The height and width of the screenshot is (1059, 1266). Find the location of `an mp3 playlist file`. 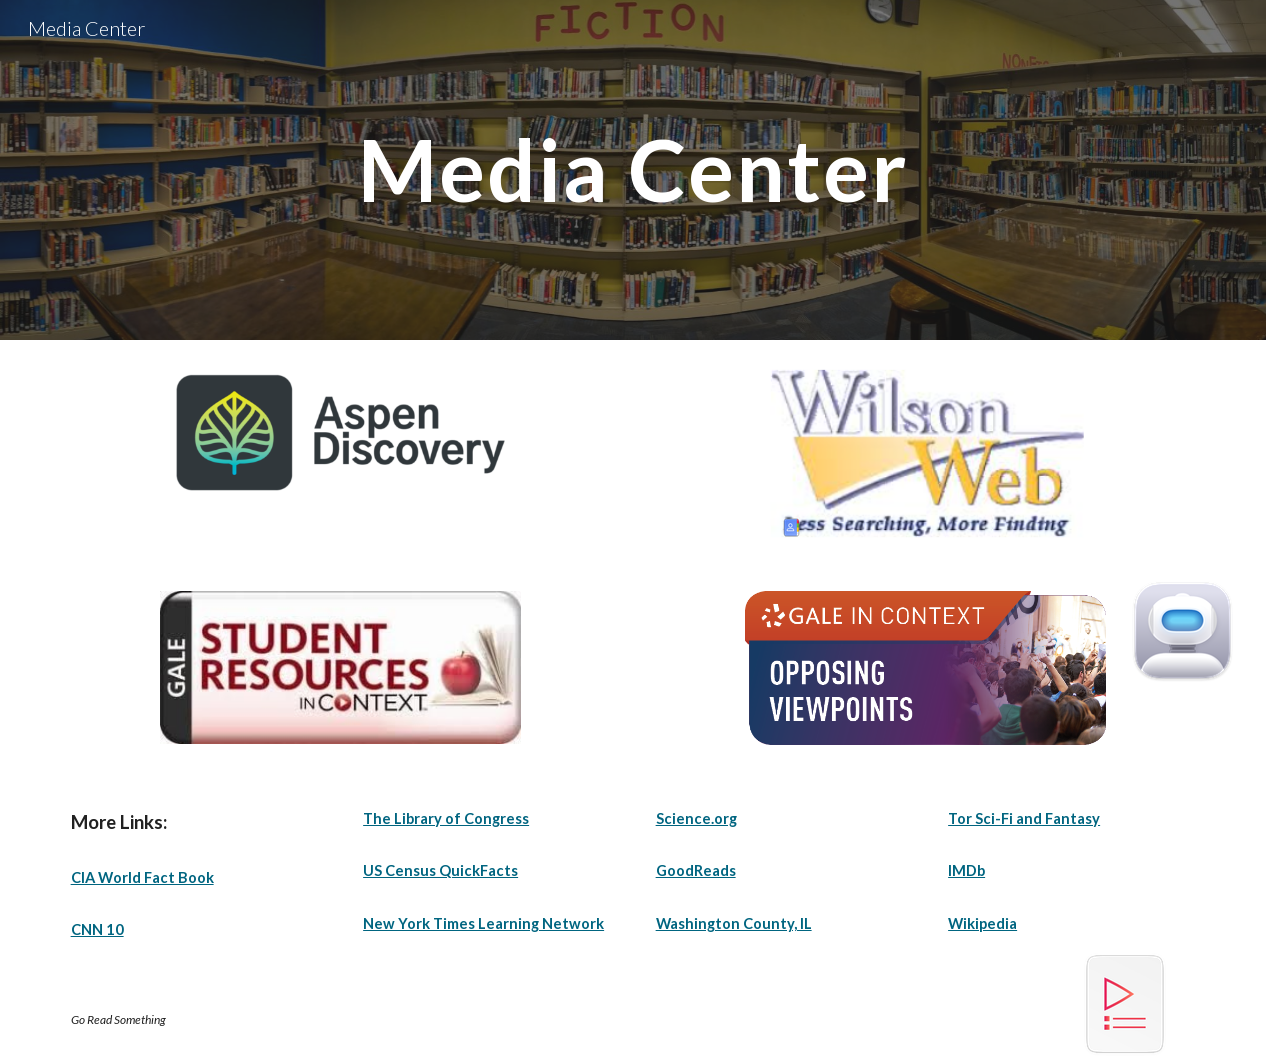

an mp3 playlist file is located at coordinates (1125, 1004).